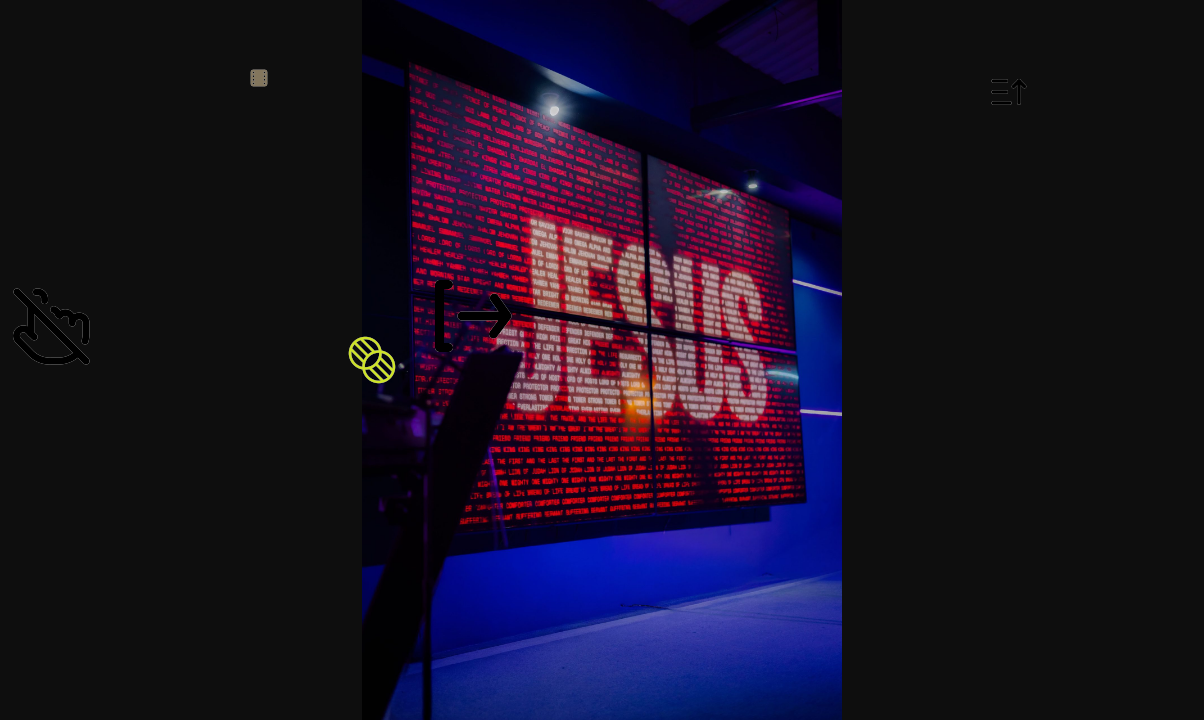 The image size is (1204, 720). What do you see at coordinates (471, 316) in the screenshot?
I see `log out of your account` at bounding box center [471, 316].